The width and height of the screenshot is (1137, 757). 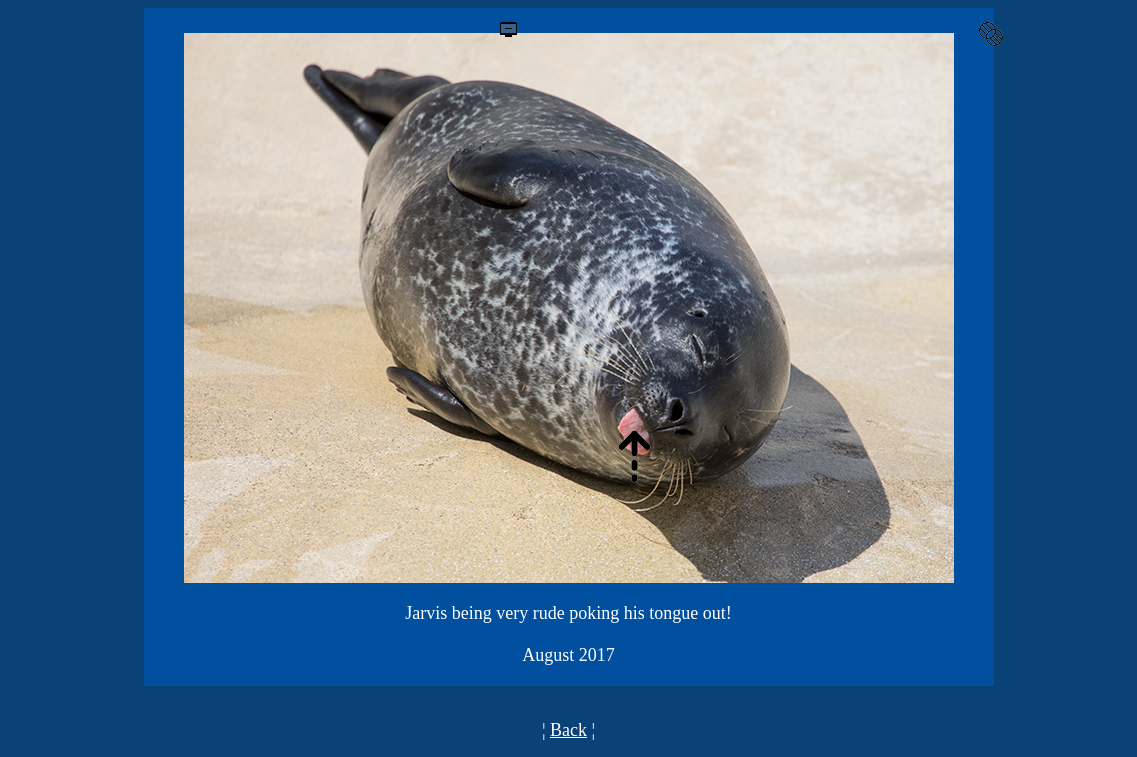 I want to click on upload in progress, so click(x=634, y=456).